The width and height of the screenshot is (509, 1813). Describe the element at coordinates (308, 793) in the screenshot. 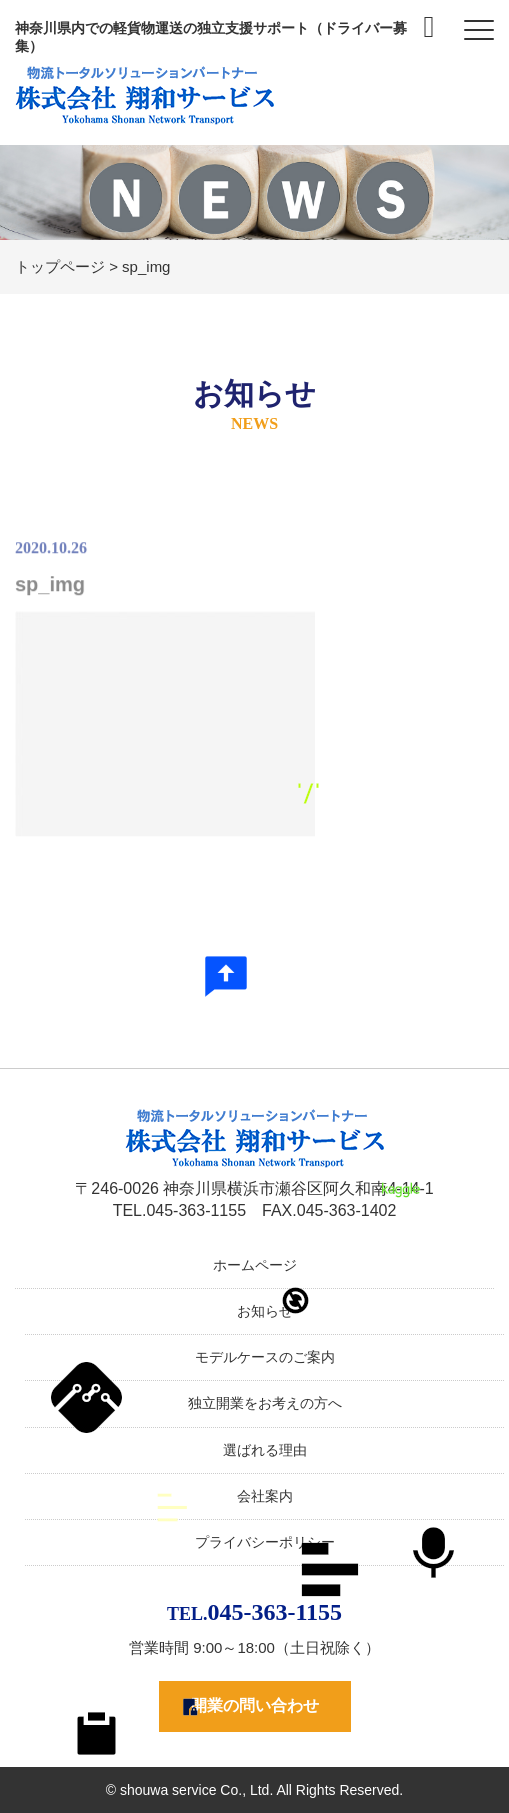

I see `access slash commands menu` at that location.